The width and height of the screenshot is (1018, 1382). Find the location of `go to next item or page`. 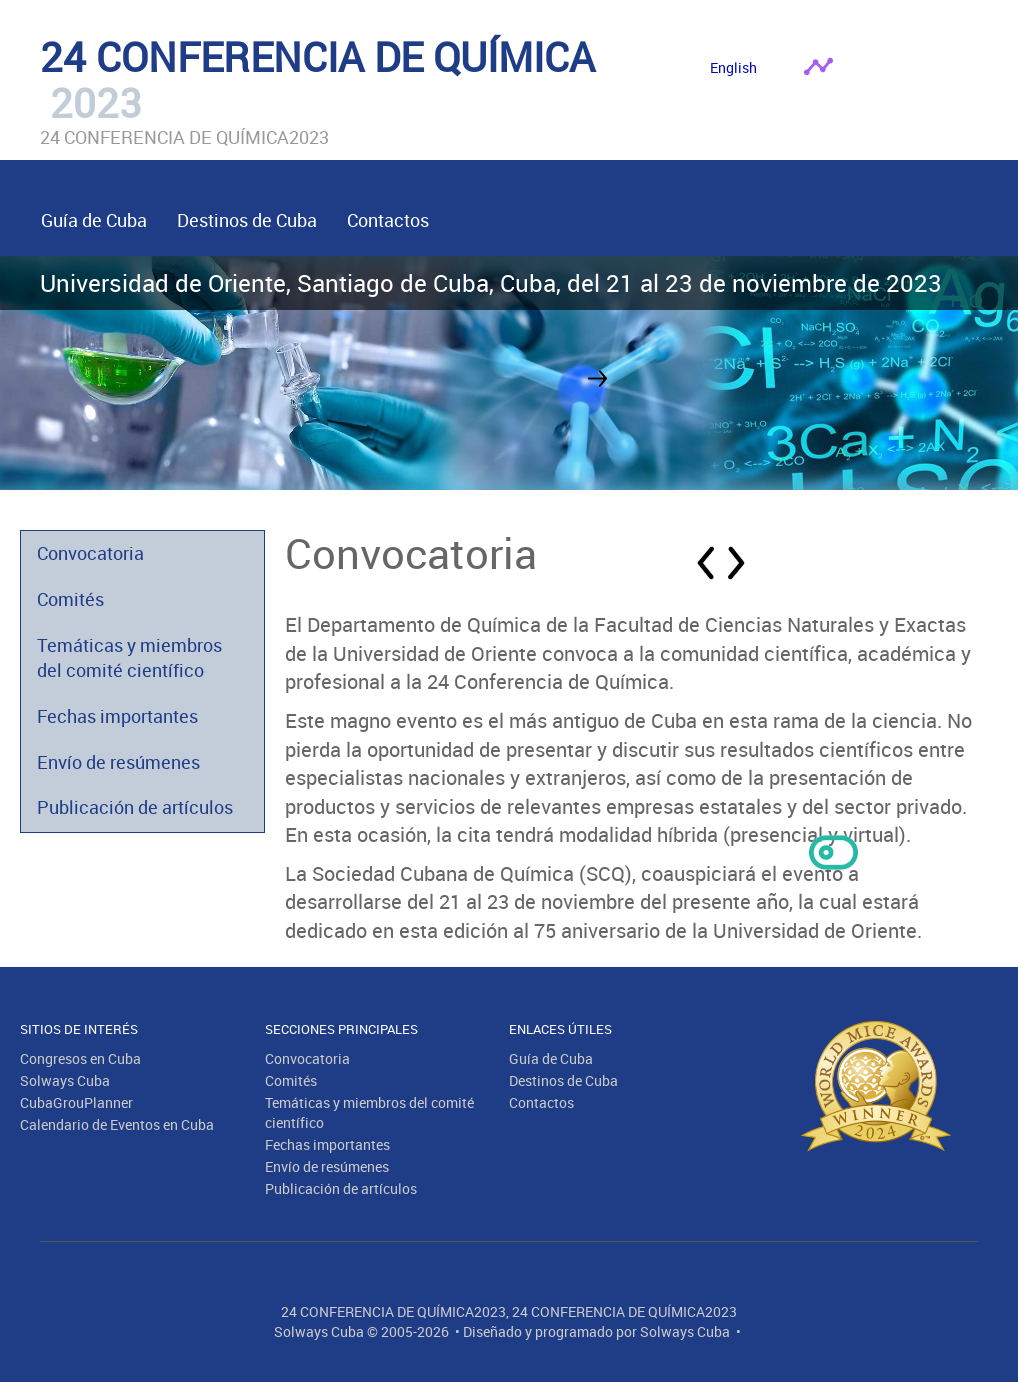

go to next item or page is located at coordinates (597, 378).